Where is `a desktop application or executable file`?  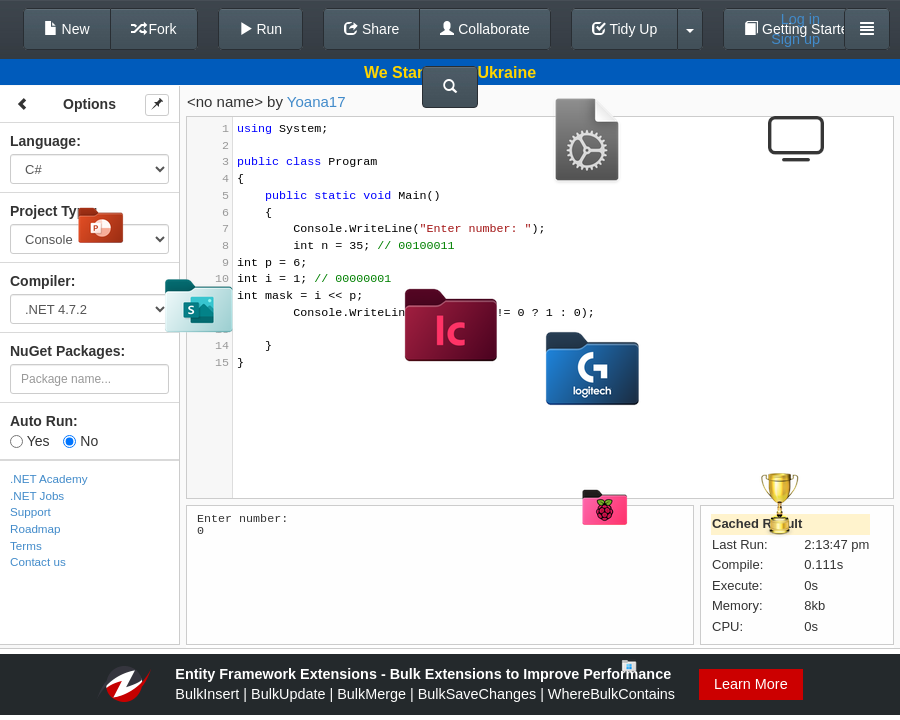
a desktop application or executable file is located at coordinates (587, 141).